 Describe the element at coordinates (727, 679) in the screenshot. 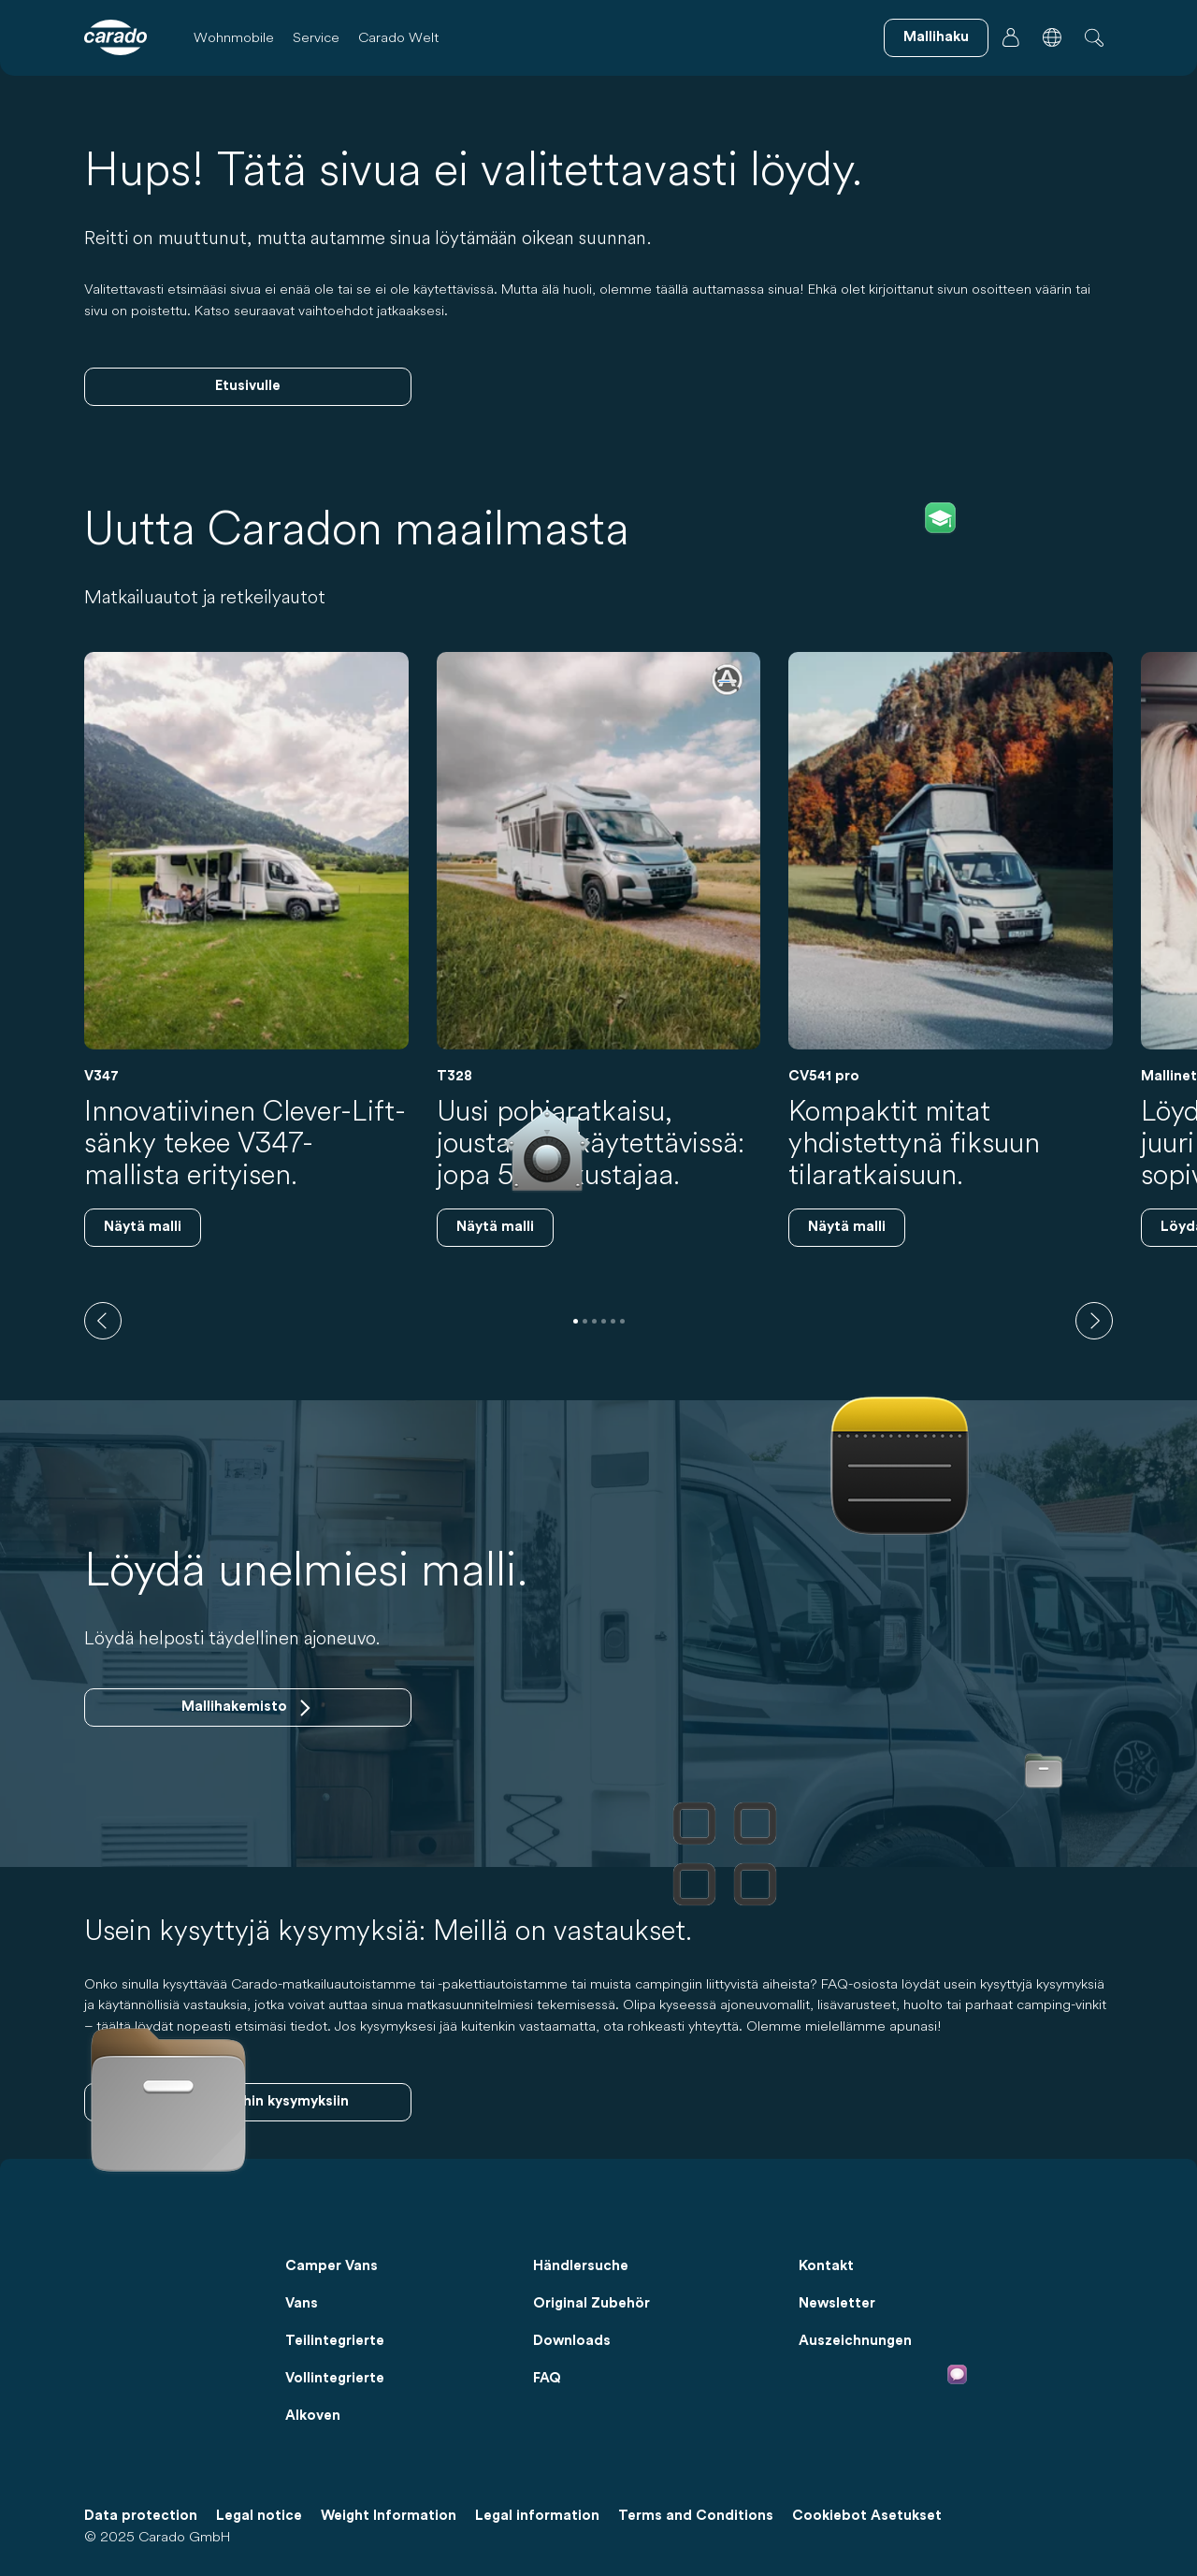

I see `check for available software updates` at that location.